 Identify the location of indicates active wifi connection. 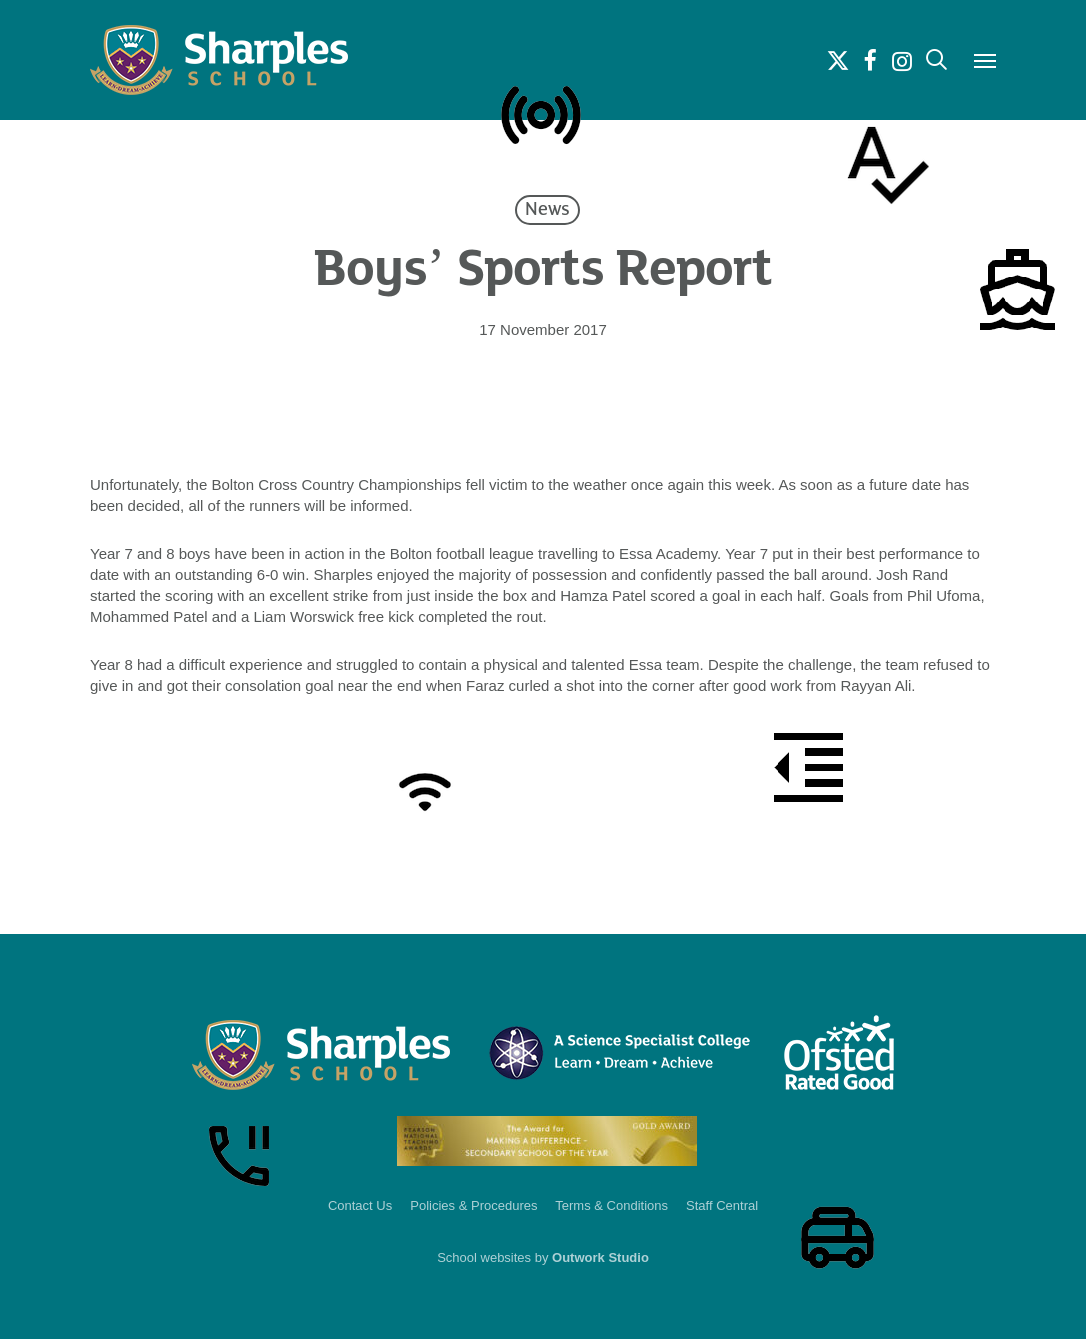
(425, 792).